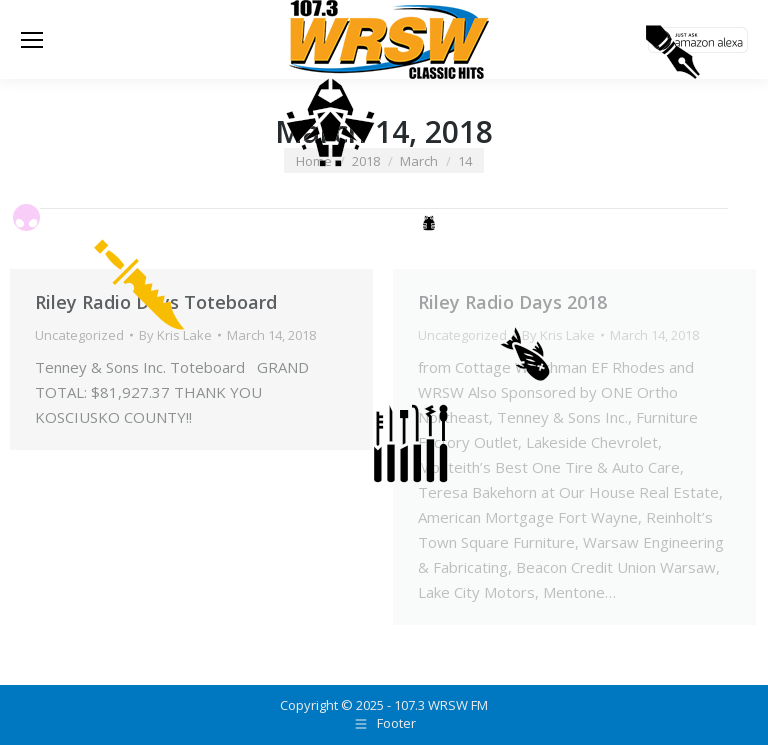  I want to click on indicates a food item or meal in a cooking game, so click(525, 354).